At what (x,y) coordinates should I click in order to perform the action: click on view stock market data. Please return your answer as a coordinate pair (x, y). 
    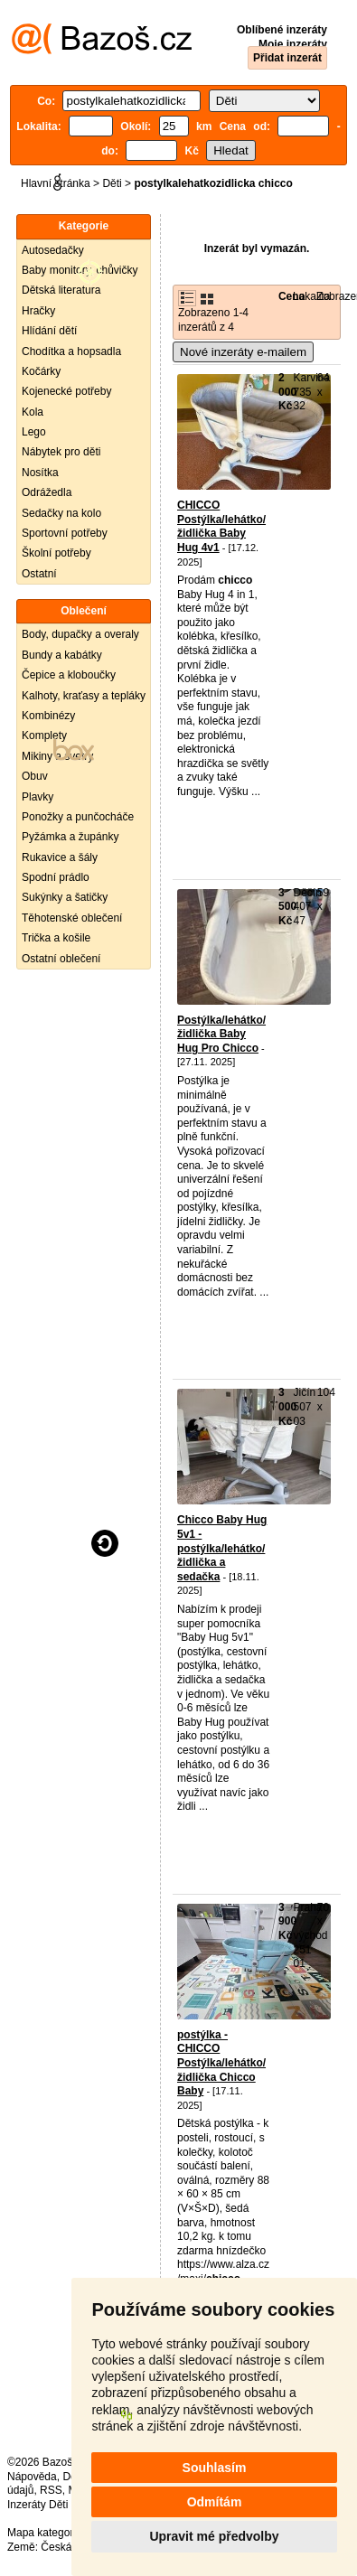
    Looking at the image, I should click on (127, 2415).